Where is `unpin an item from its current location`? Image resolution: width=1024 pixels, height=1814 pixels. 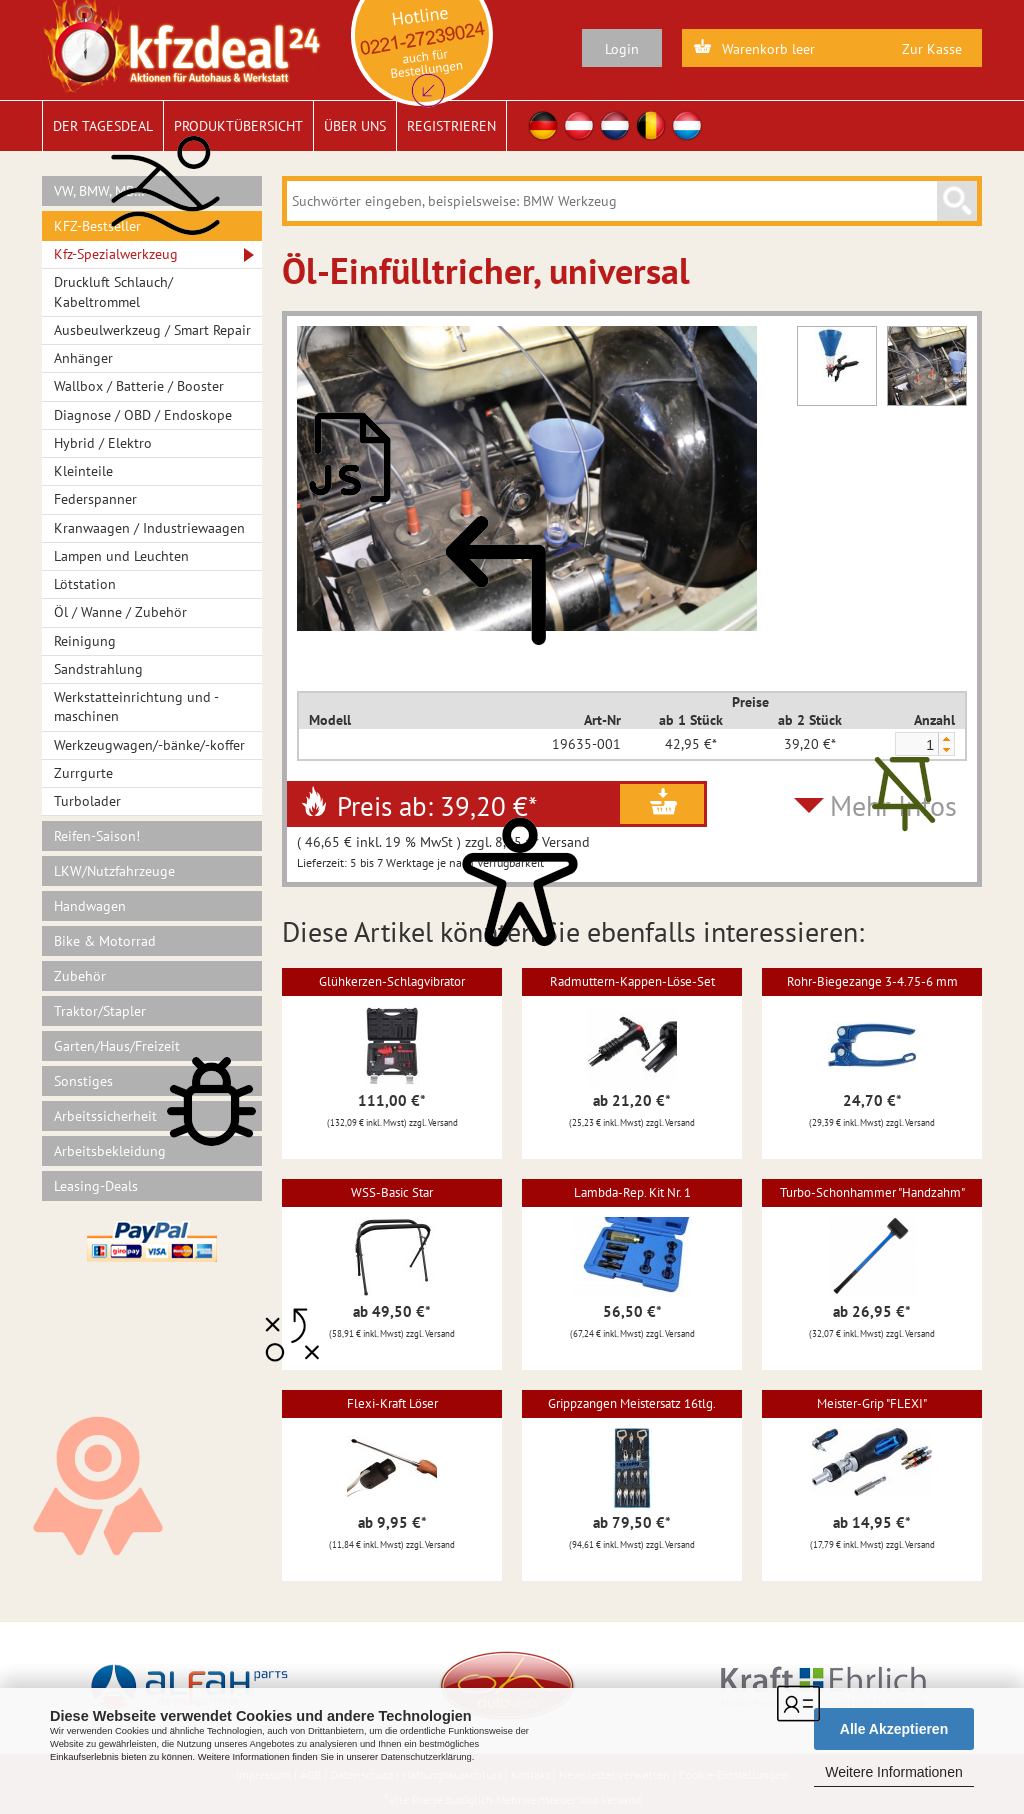
unpin an item from its current location is located at coordinates (905, 790).